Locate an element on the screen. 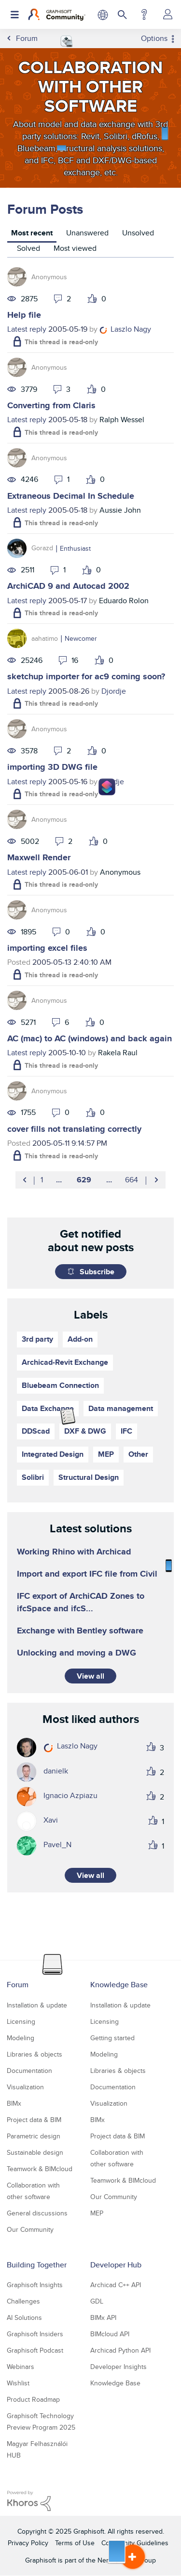 This screenshot has height=2576, width=181. apple pro display xdr monitor is located at coordinates (61, 147).